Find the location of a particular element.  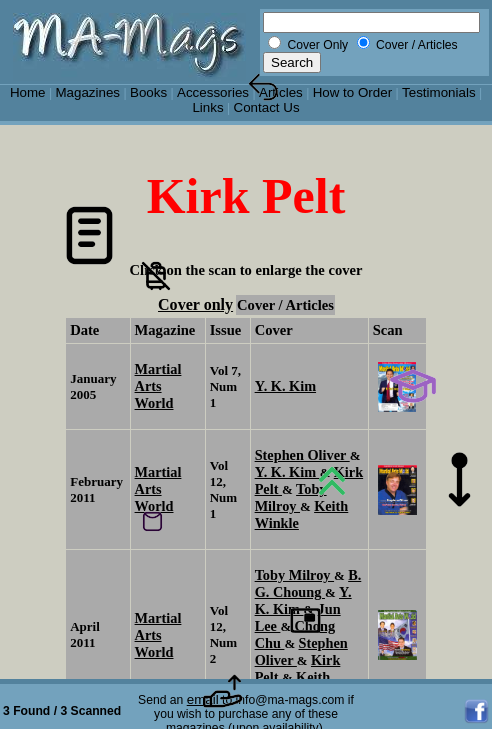

no luggage allowed is located at coordinates (156, 276).